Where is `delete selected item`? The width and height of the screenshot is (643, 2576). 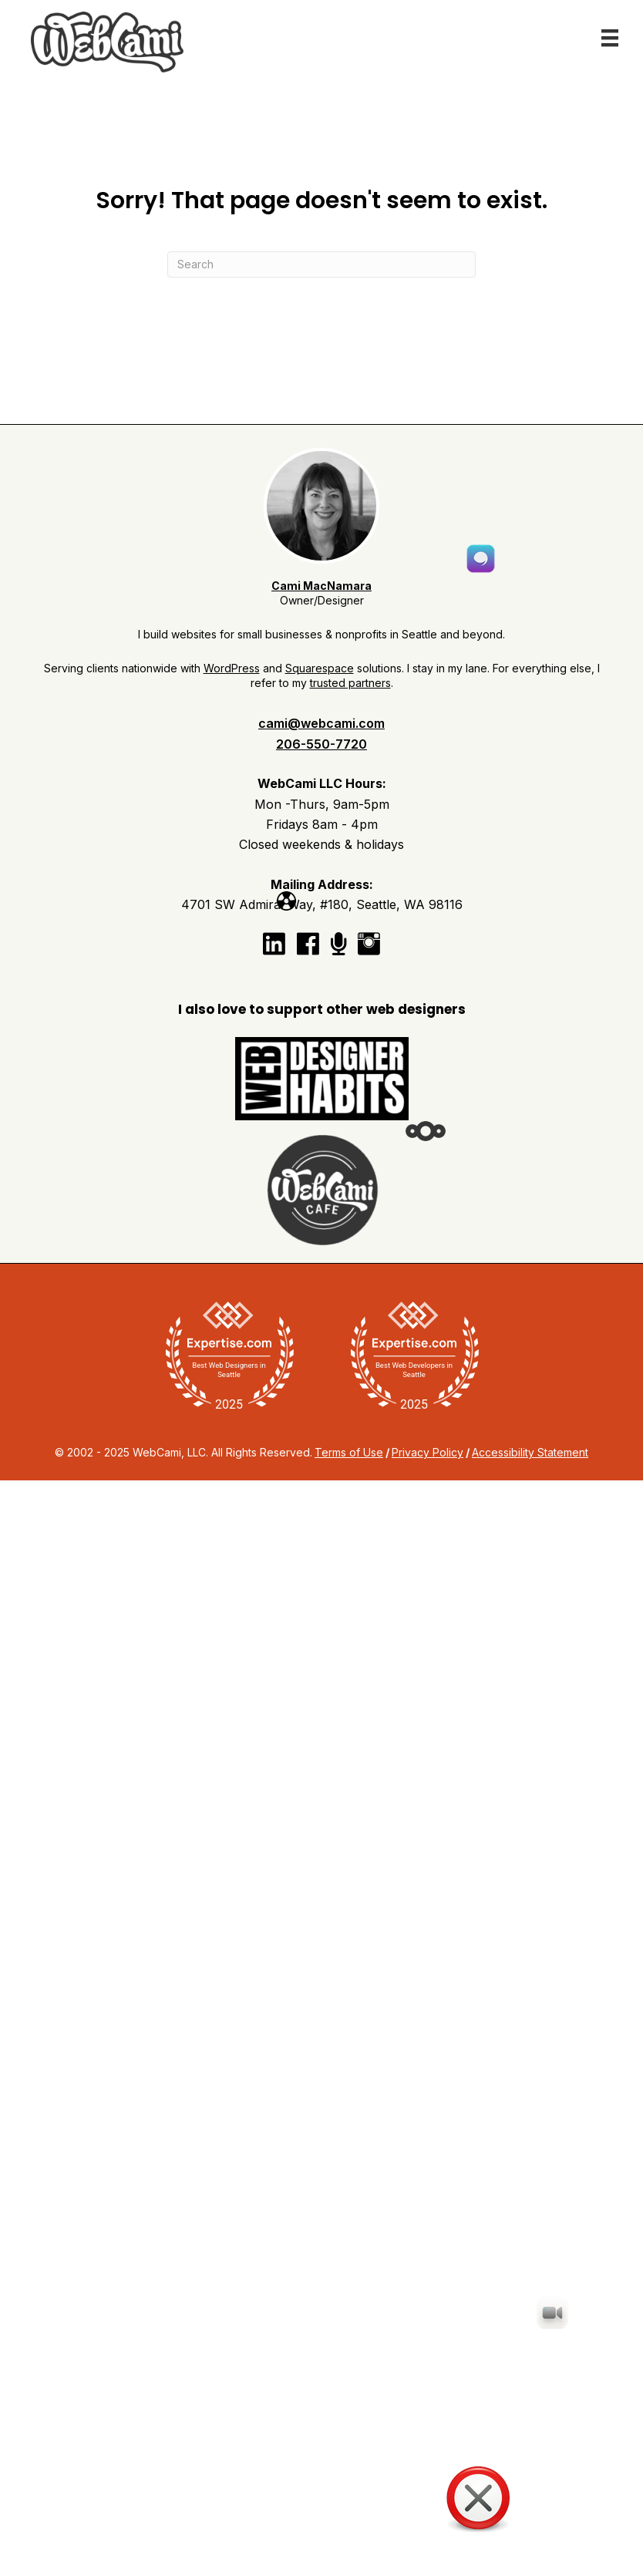 delete selected item is located at coordinates (480, 2498).